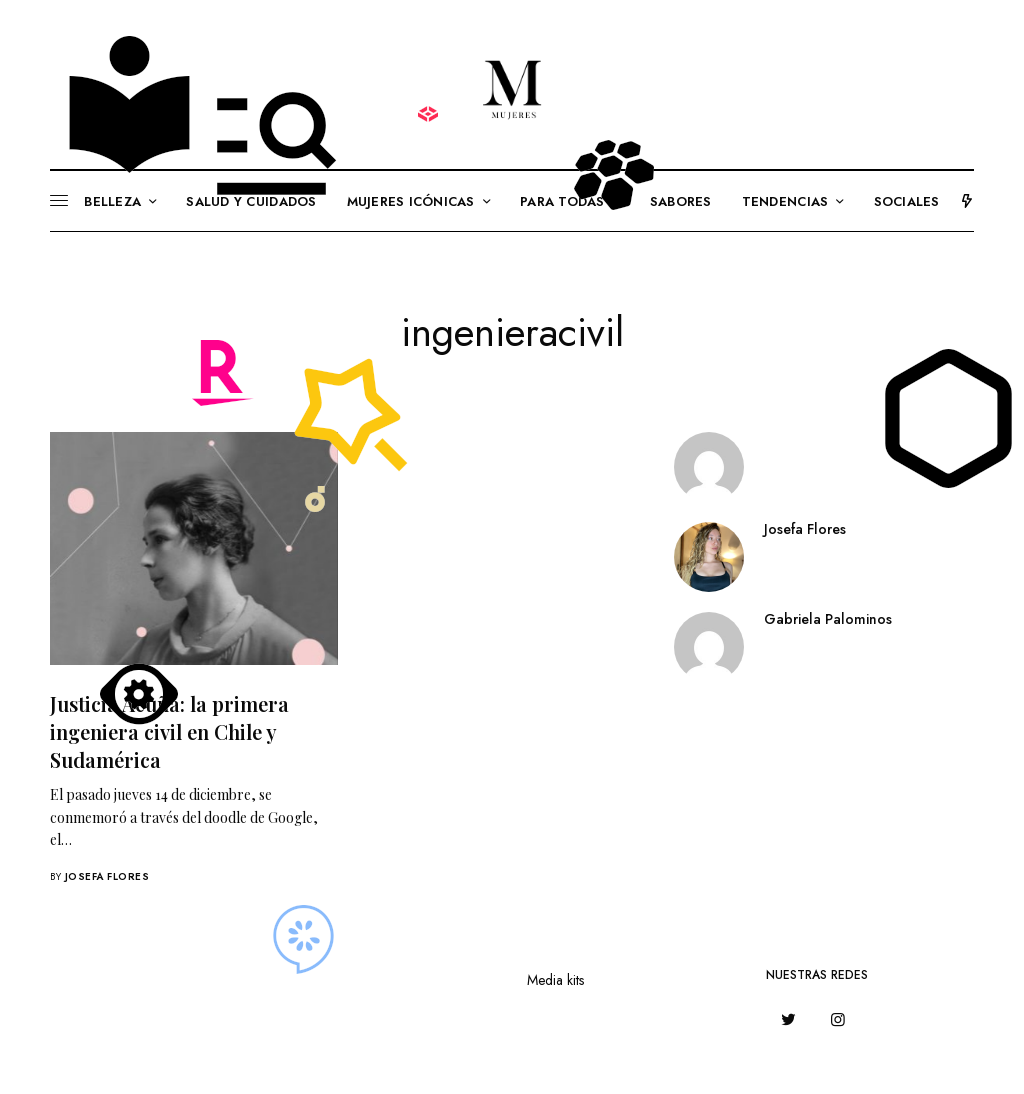  What do you see at coordinates (948, 418) in the screenshot?
I see `visit Artifact Hub website` at bounding box center [948, 418].